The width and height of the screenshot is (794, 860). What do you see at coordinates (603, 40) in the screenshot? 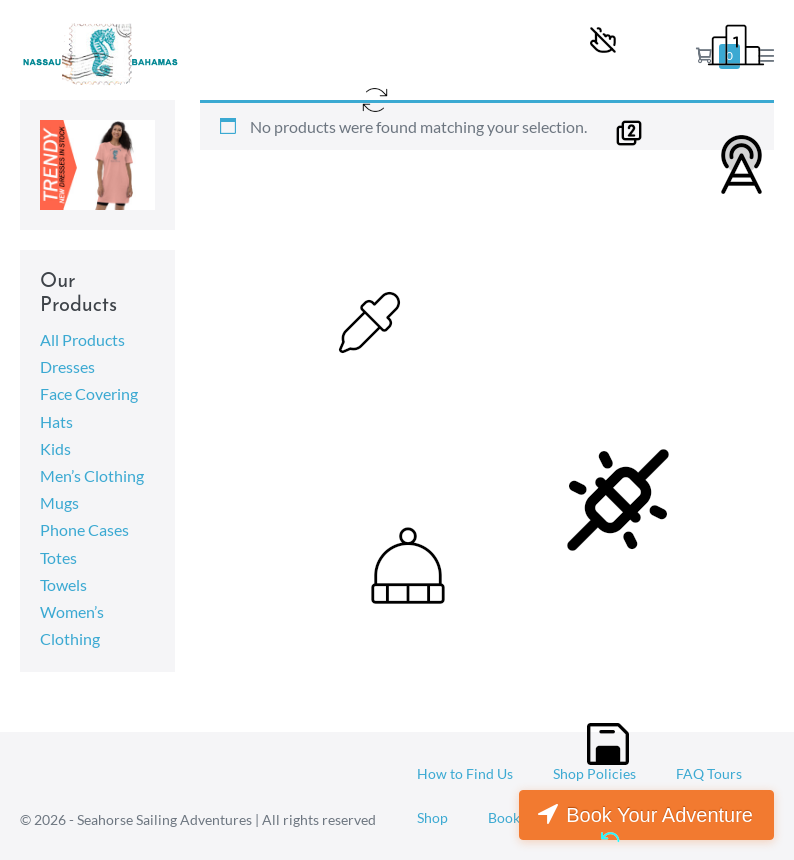
I see `disable touch or pointer input` at bounding box center [603, 40].